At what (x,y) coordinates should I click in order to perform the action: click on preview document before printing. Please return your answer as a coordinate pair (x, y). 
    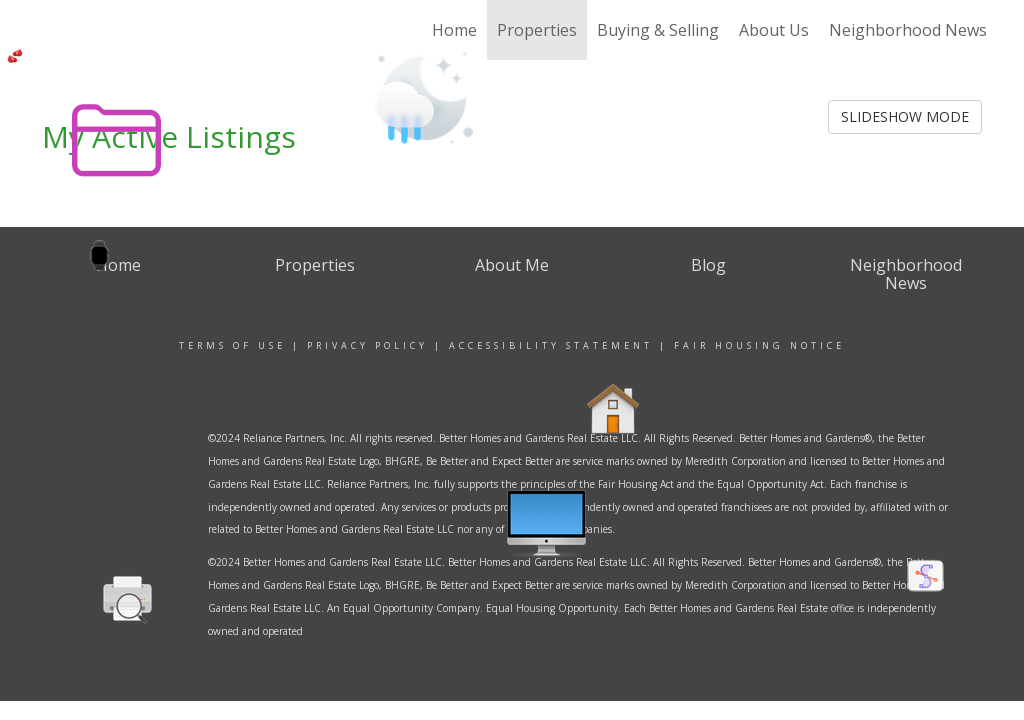
    Looking at the image, I should click on (127, 598).